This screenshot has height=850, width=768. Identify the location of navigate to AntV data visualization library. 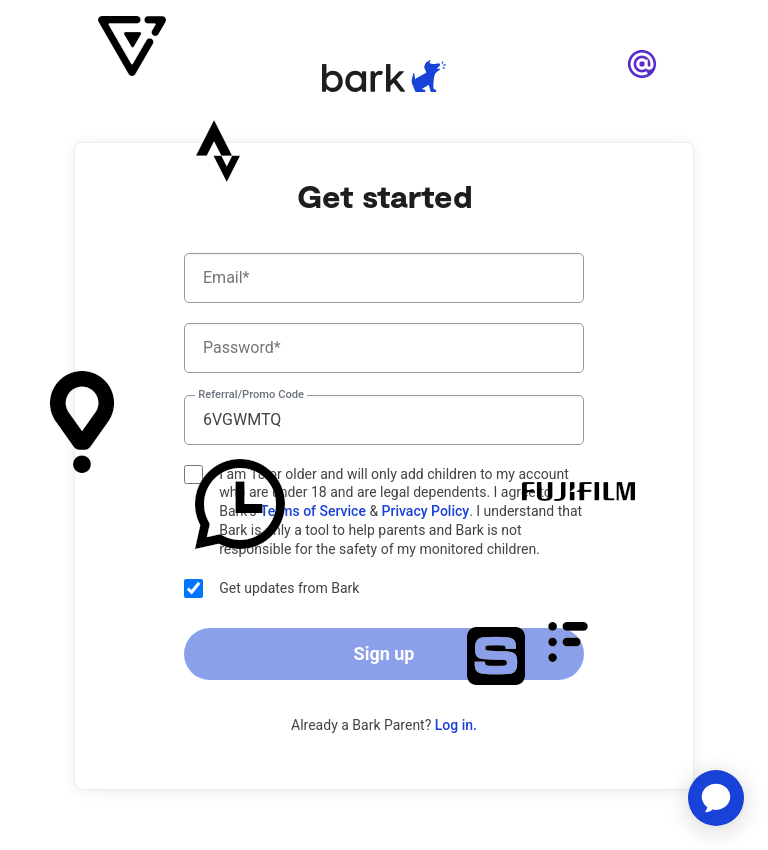
(132, 46).